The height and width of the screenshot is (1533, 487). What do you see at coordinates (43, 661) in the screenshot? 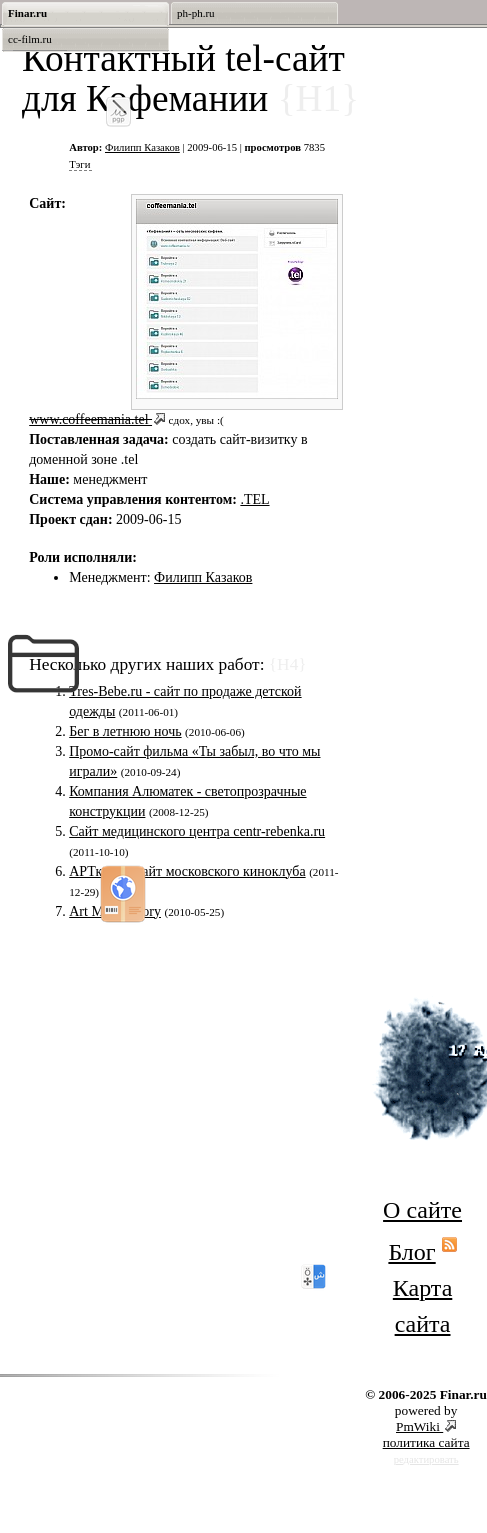
I see `open file manager` at bounding box center [43, 661].